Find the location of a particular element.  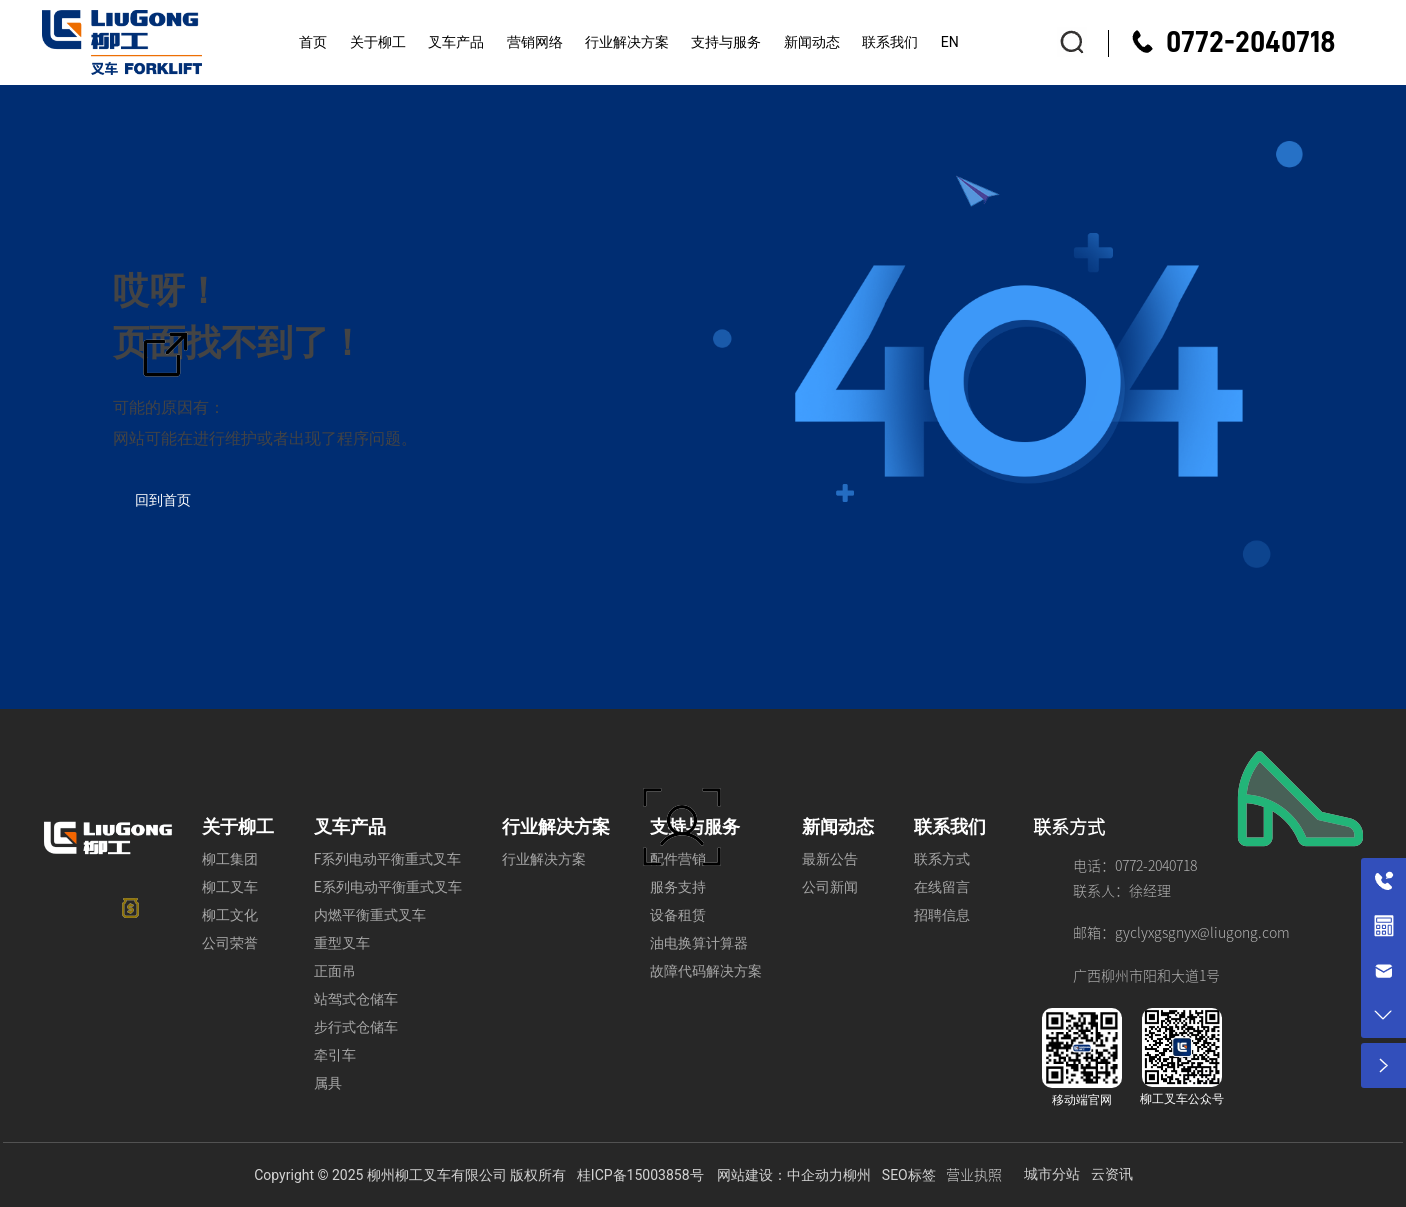

open link in a new window or tab is located at coordinates (165, 354).